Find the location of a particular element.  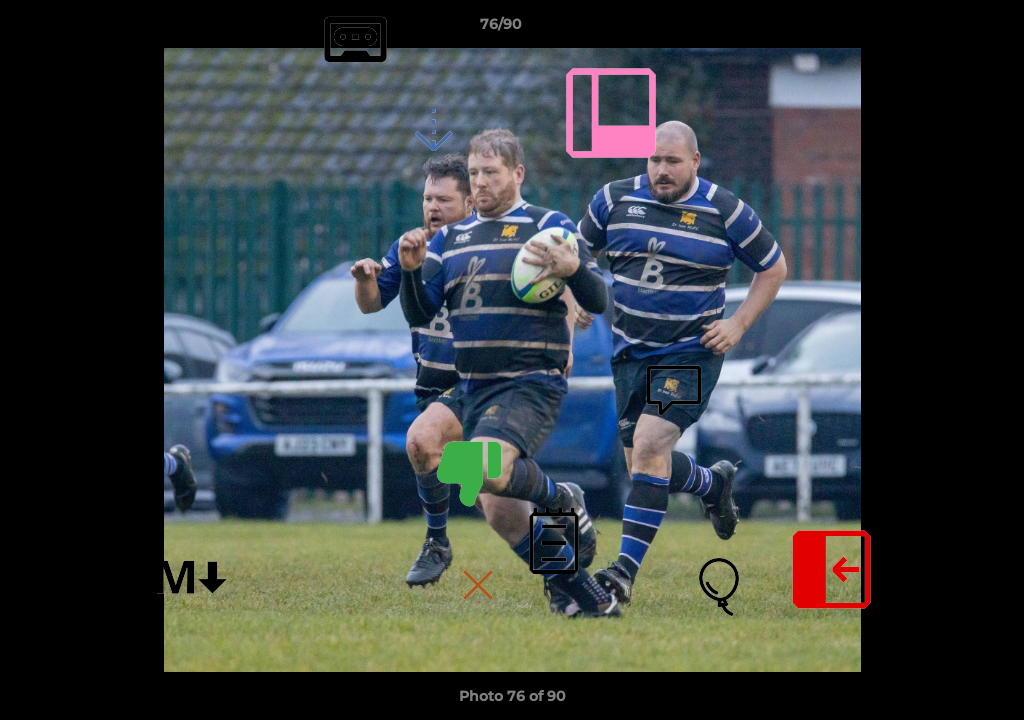

access audio recordings or voice memos is located at coordinates (355, 39).